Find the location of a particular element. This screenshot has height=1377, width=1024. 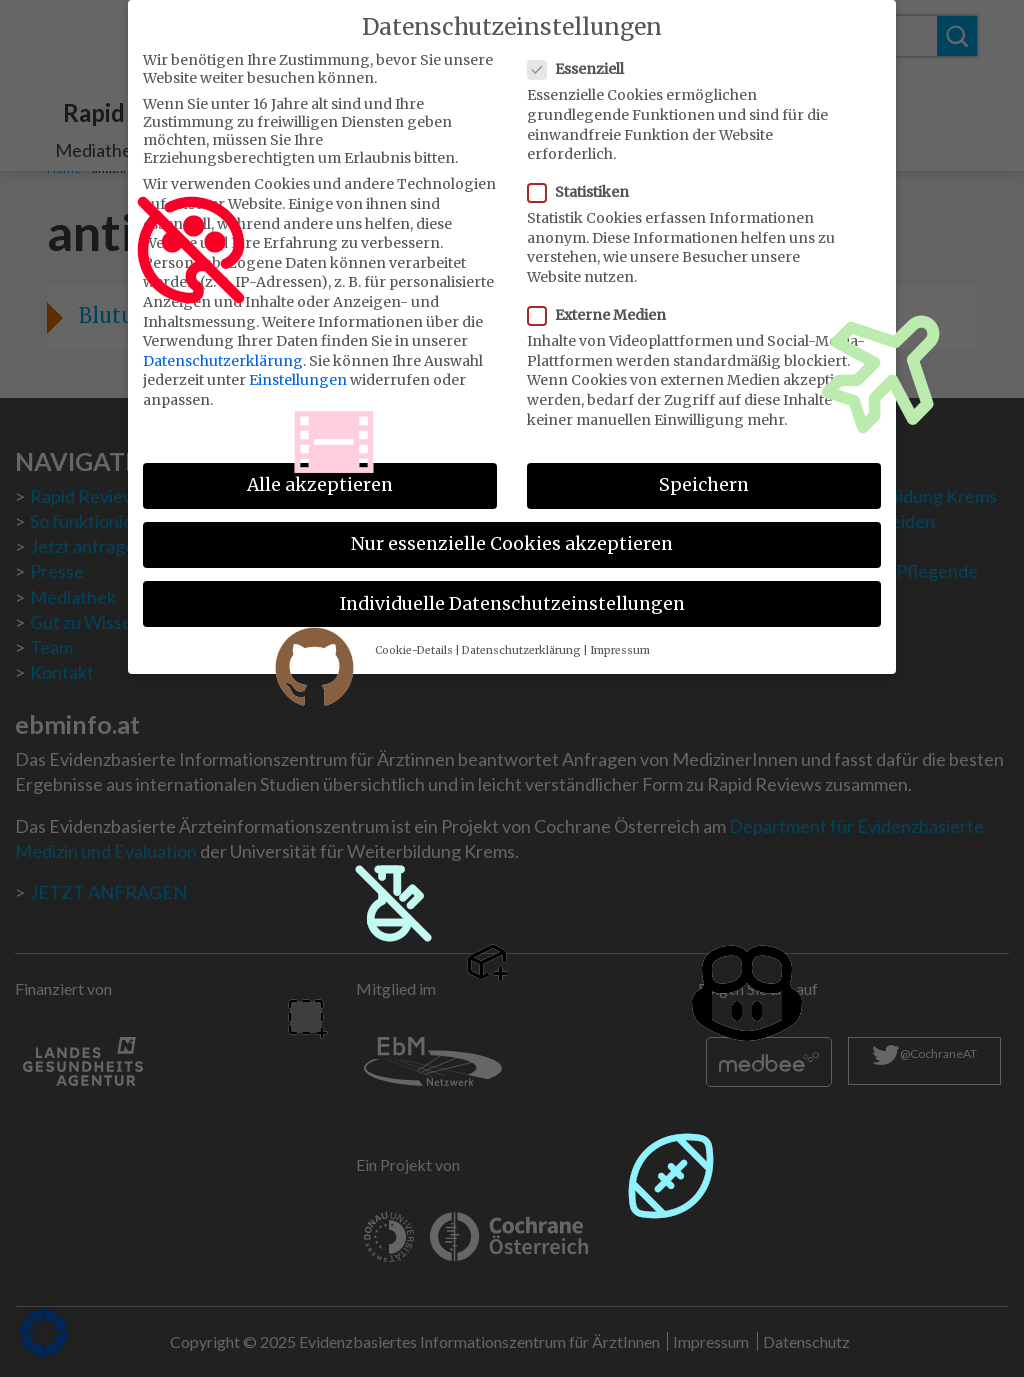

view project on GitHub is located at coordinates (314, 666).